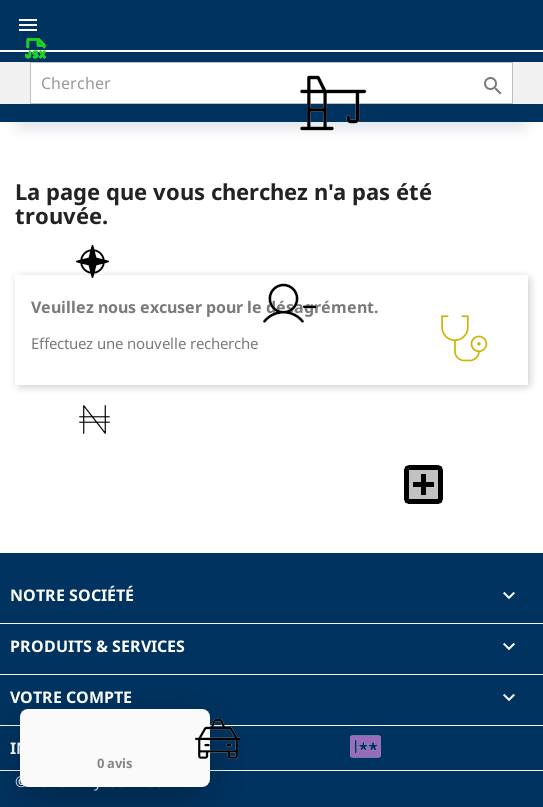 The height and width of the screenshot is (807, 543). Describe the element at coordinates (423, 484) in the screenshot. I see `add a new item or content` at that location.